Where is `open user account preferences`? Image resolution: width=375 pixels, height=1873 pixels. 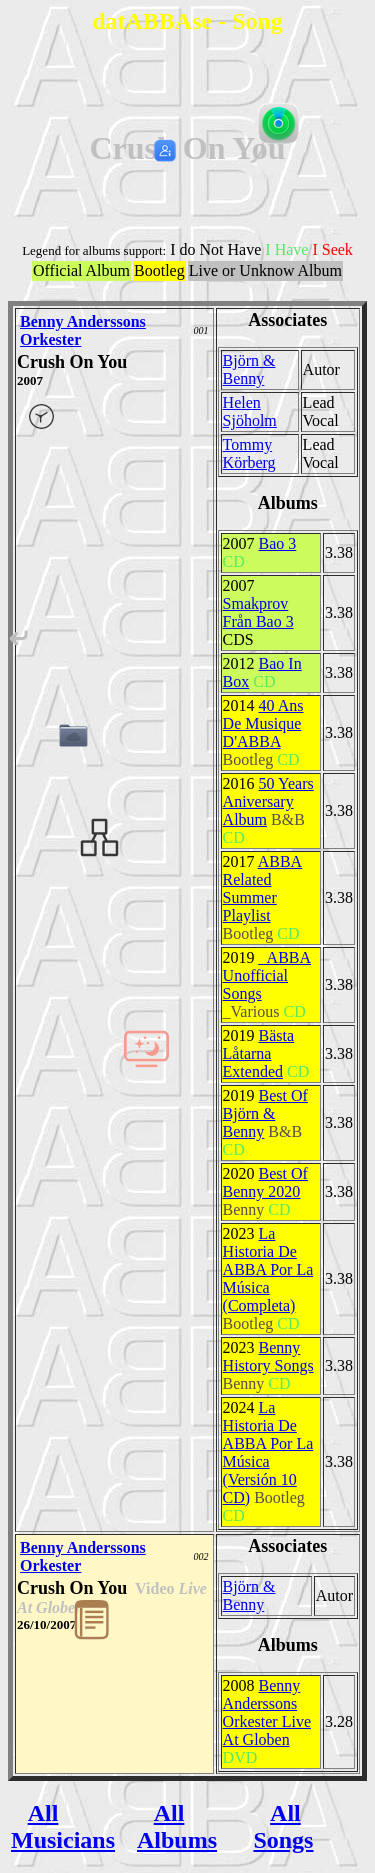 open user account preferences is located at coordinates (165, 151).